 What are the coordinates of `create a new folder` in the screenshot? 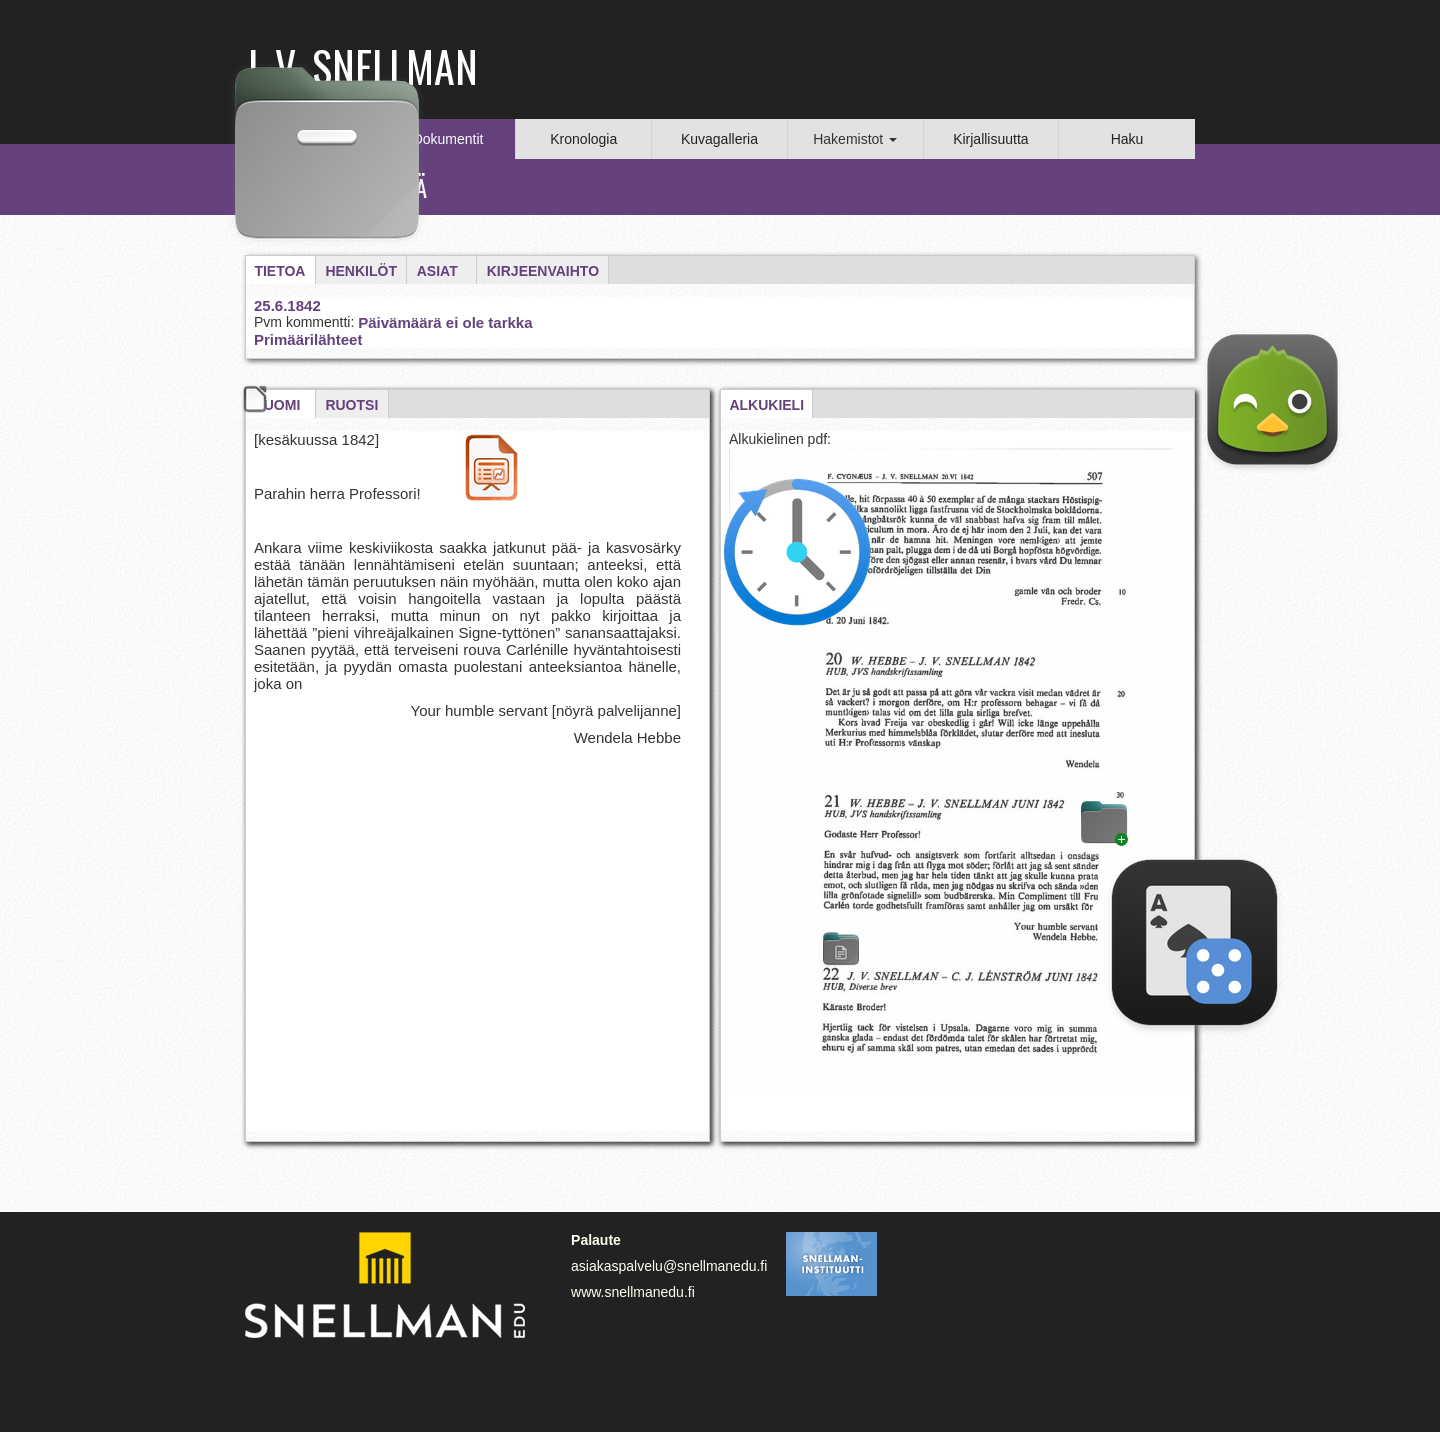 It's located at (1104, 822).